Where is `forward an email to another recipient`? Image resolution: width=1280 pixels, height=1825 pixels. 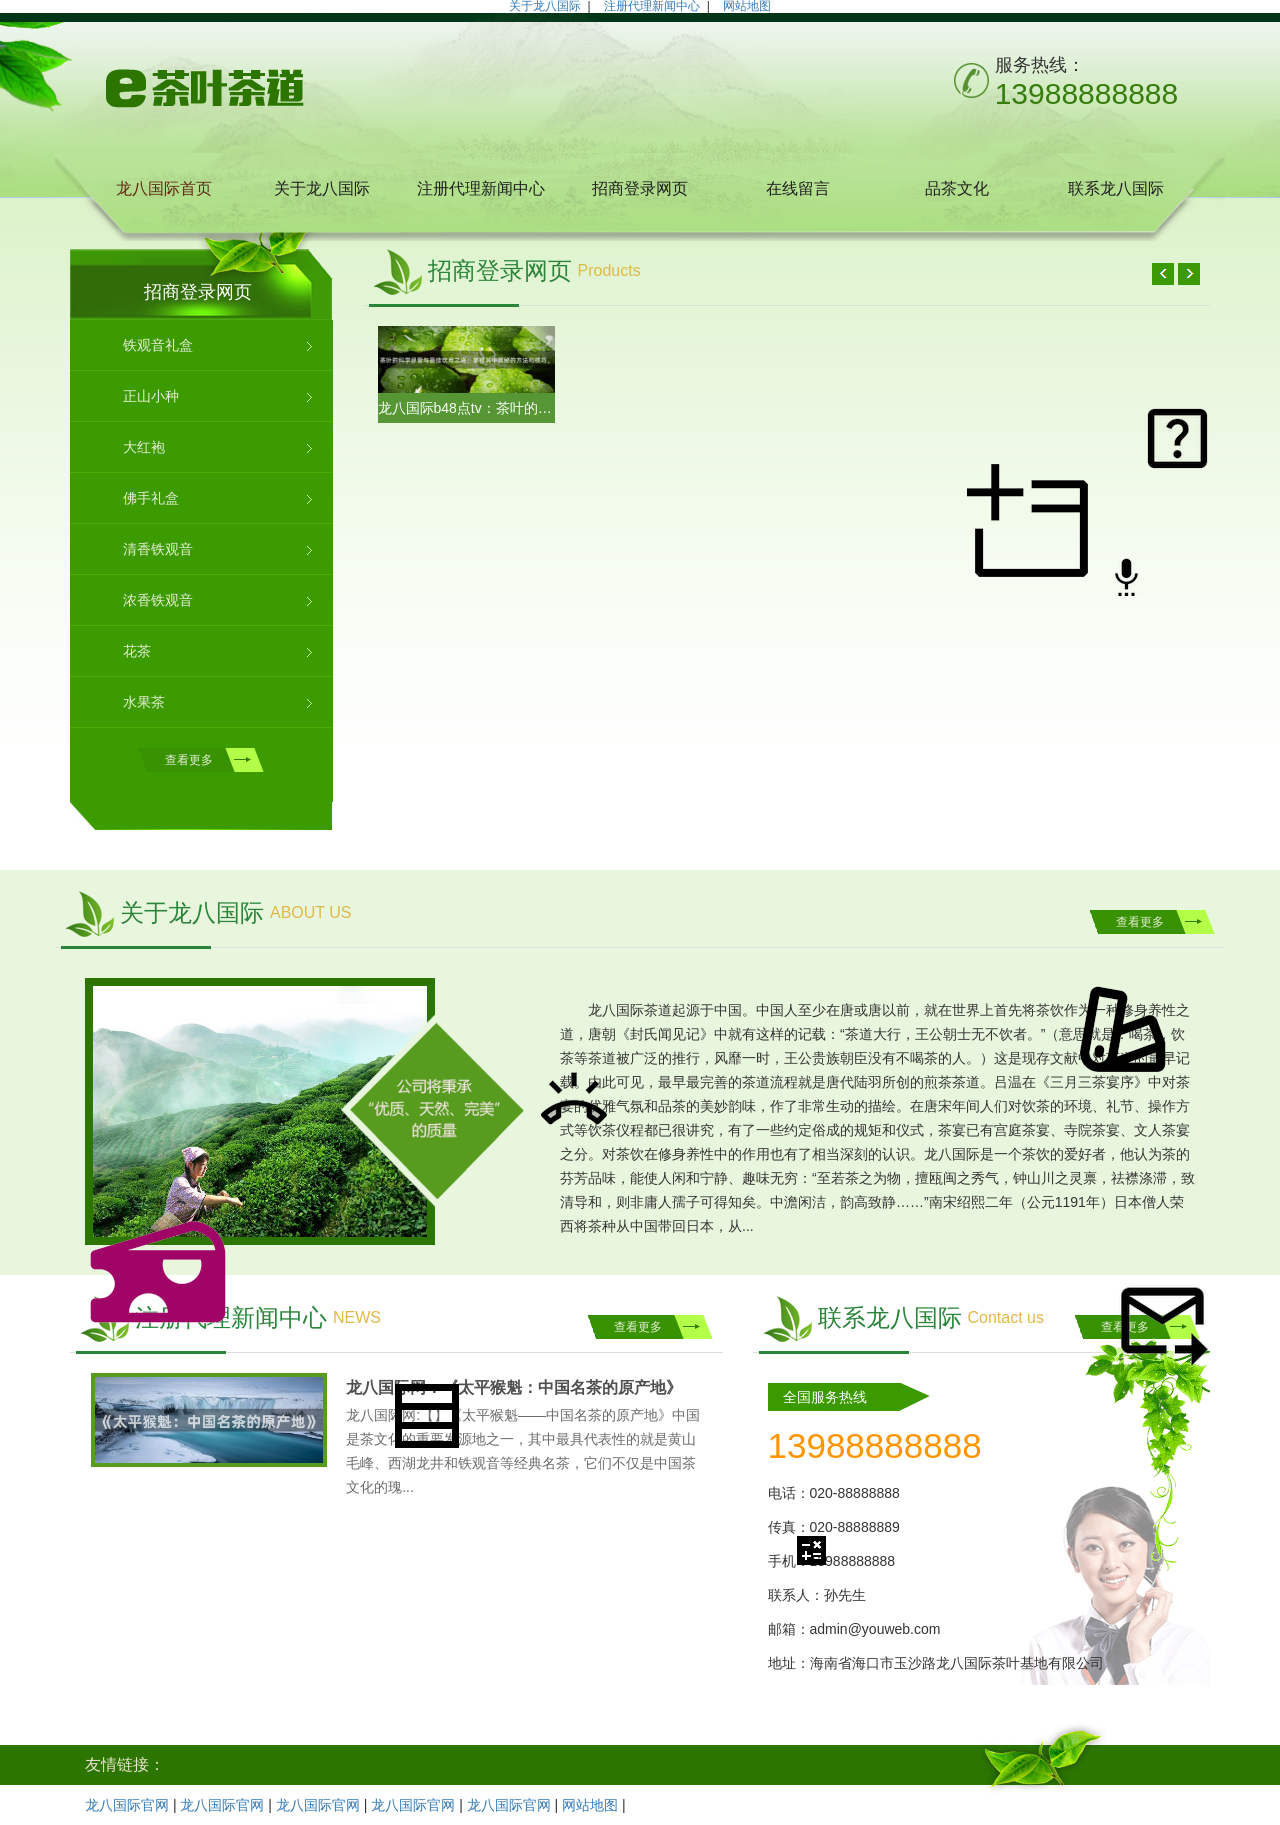
forward an email to another recipient is located at coordinates (1162, 1320).